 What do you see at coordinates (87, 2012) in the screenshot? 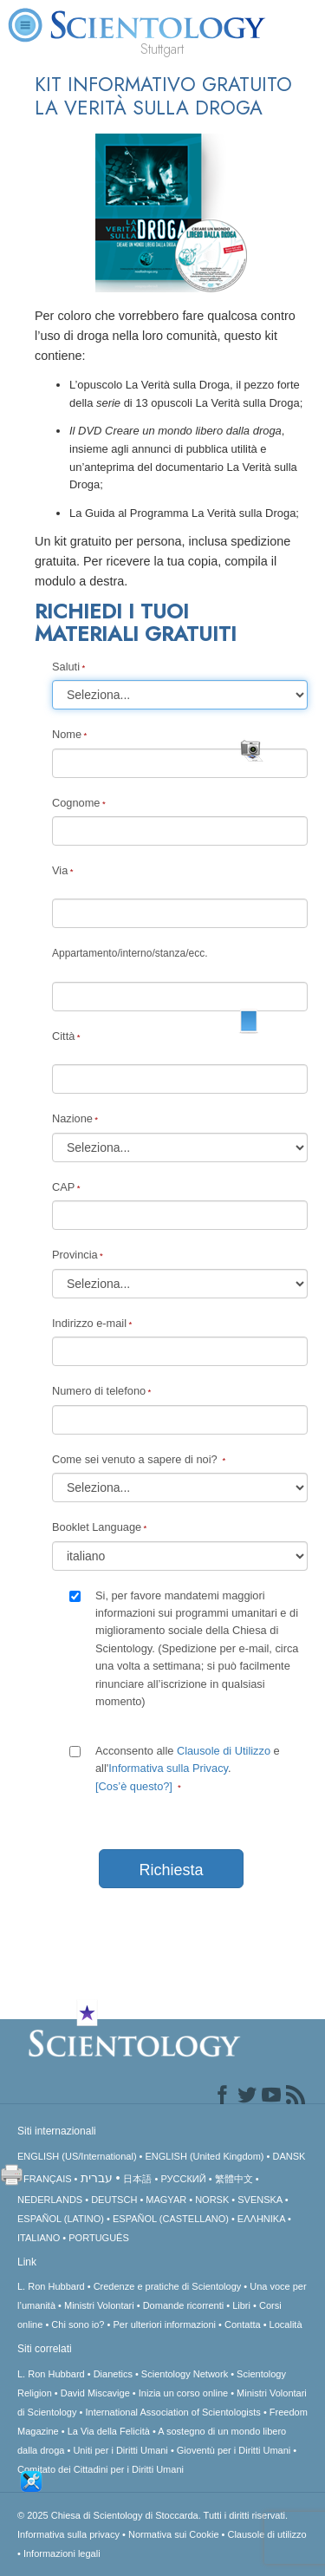
I see `mark a media clip as a favorite` at bounding box center [87, 2012].